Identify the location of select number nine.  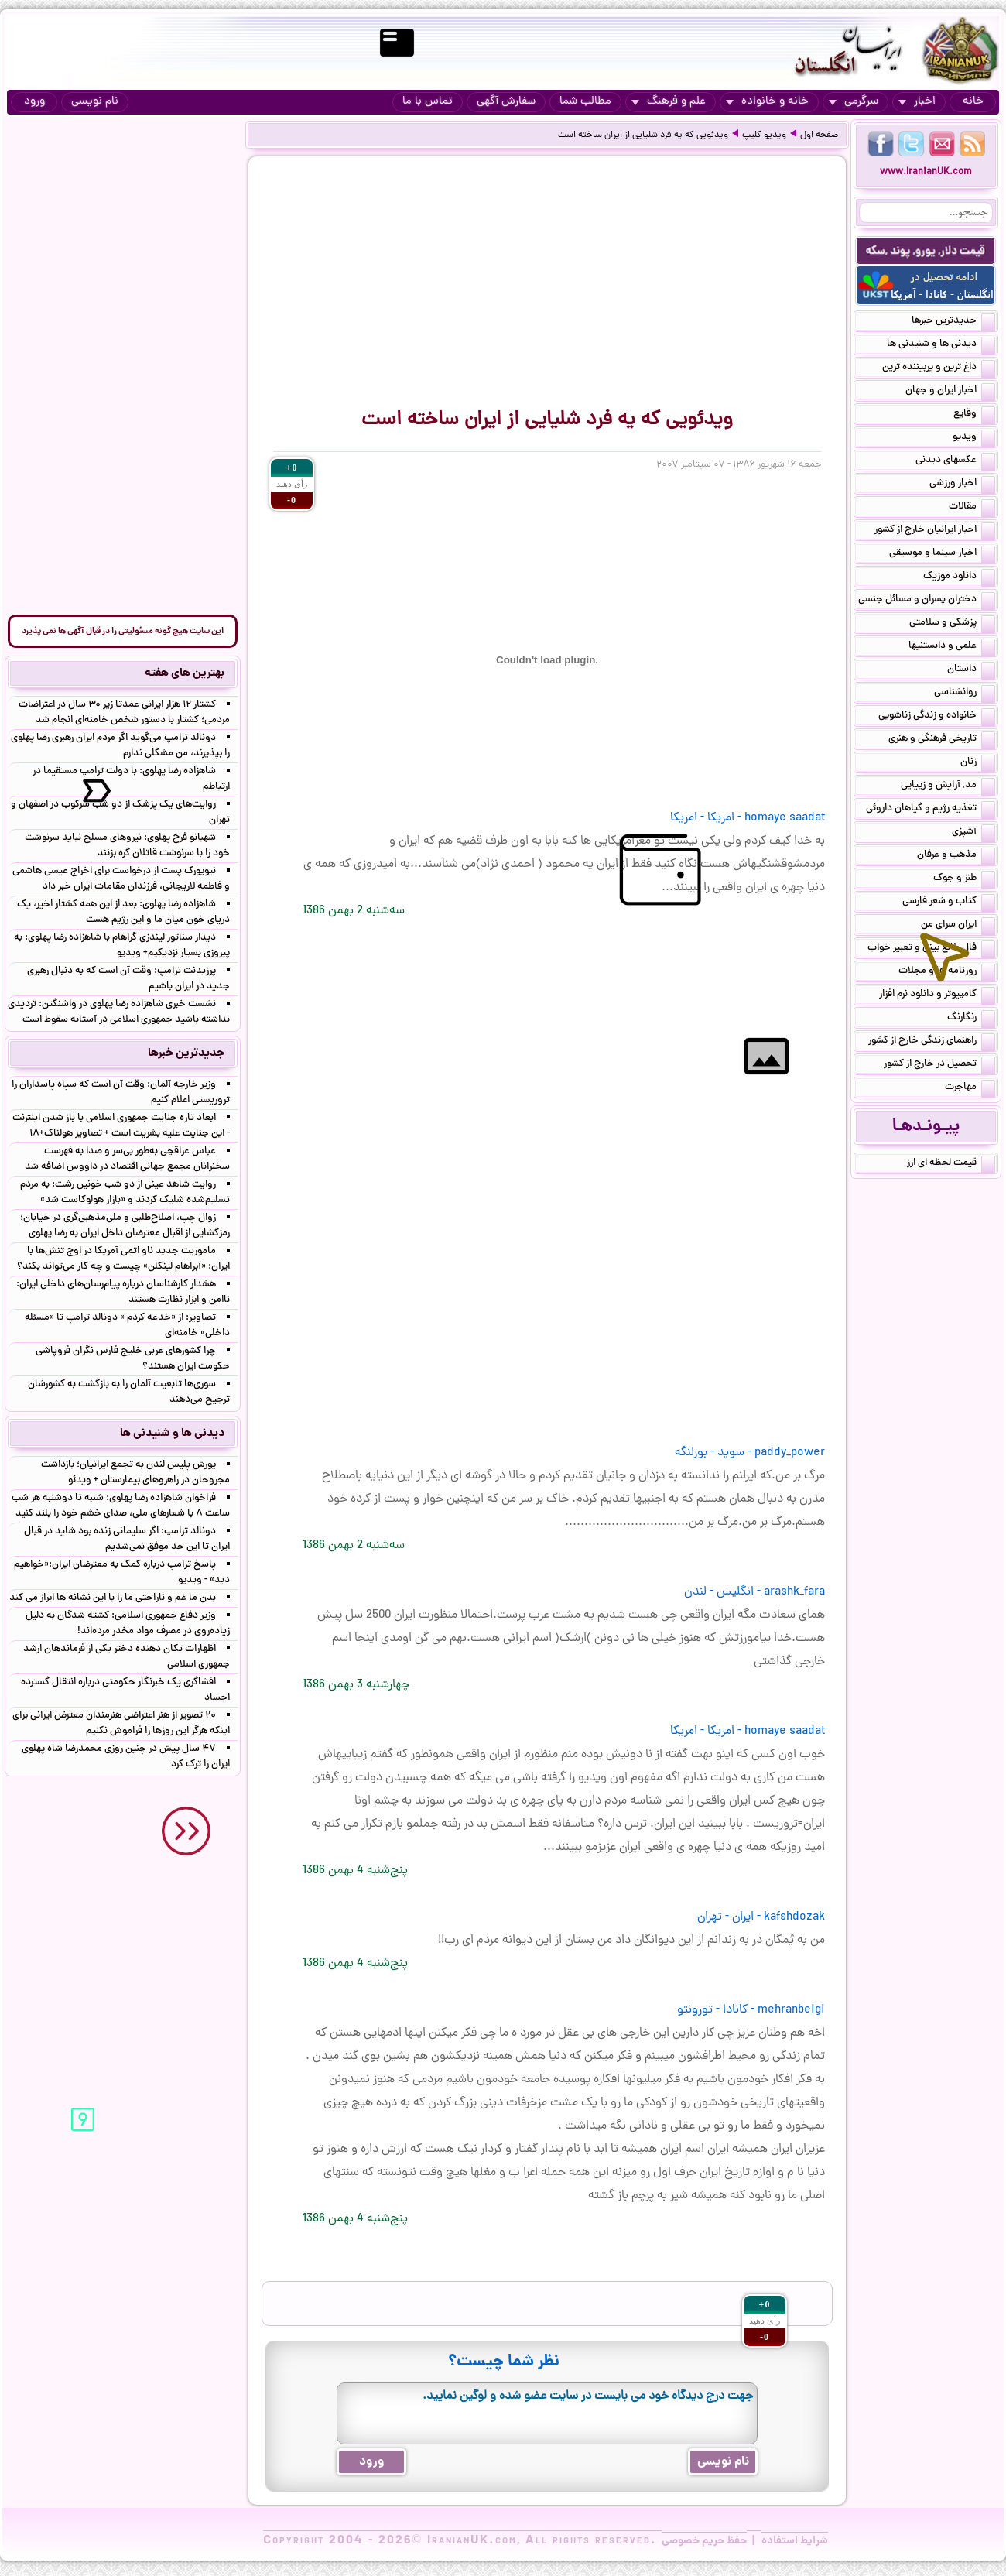
(83, 2119).